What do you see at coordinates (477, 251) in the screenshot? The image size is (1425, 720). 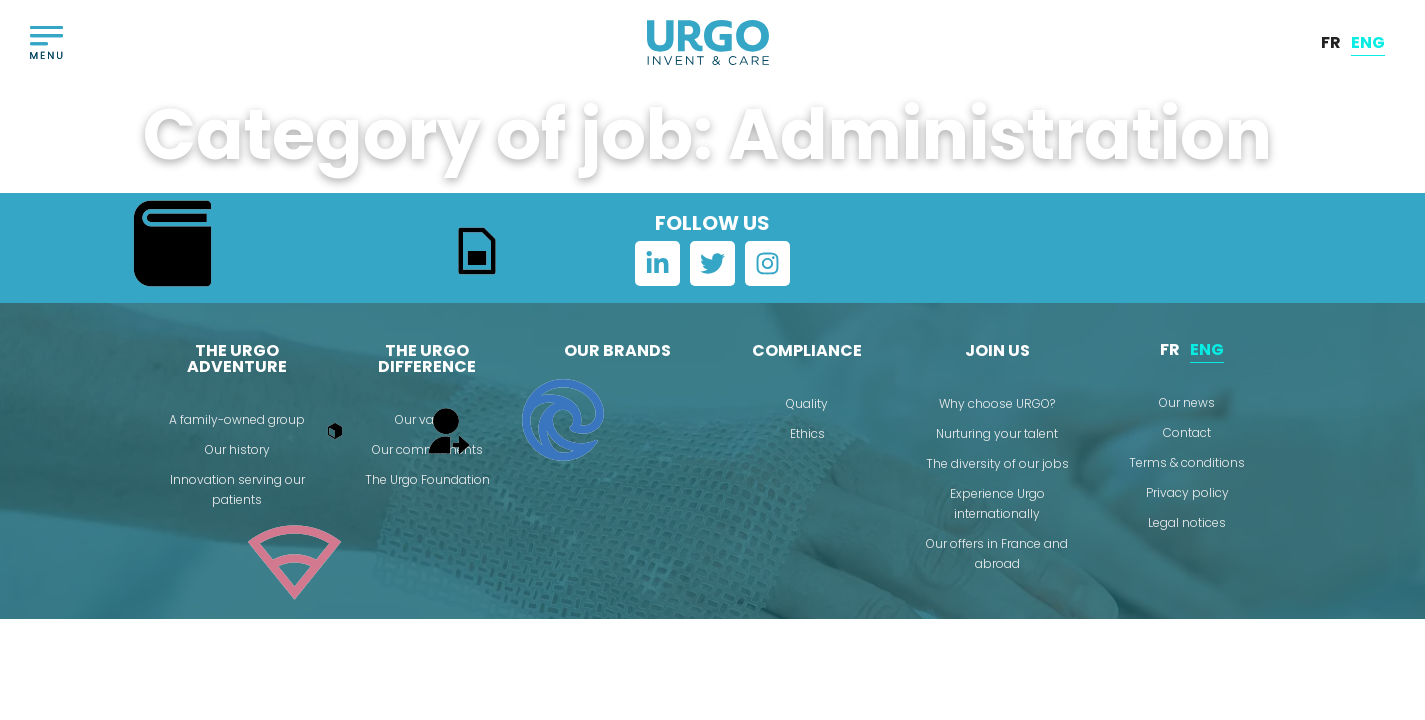 I see `manage sim card settings` at bounding box center [477, 251].